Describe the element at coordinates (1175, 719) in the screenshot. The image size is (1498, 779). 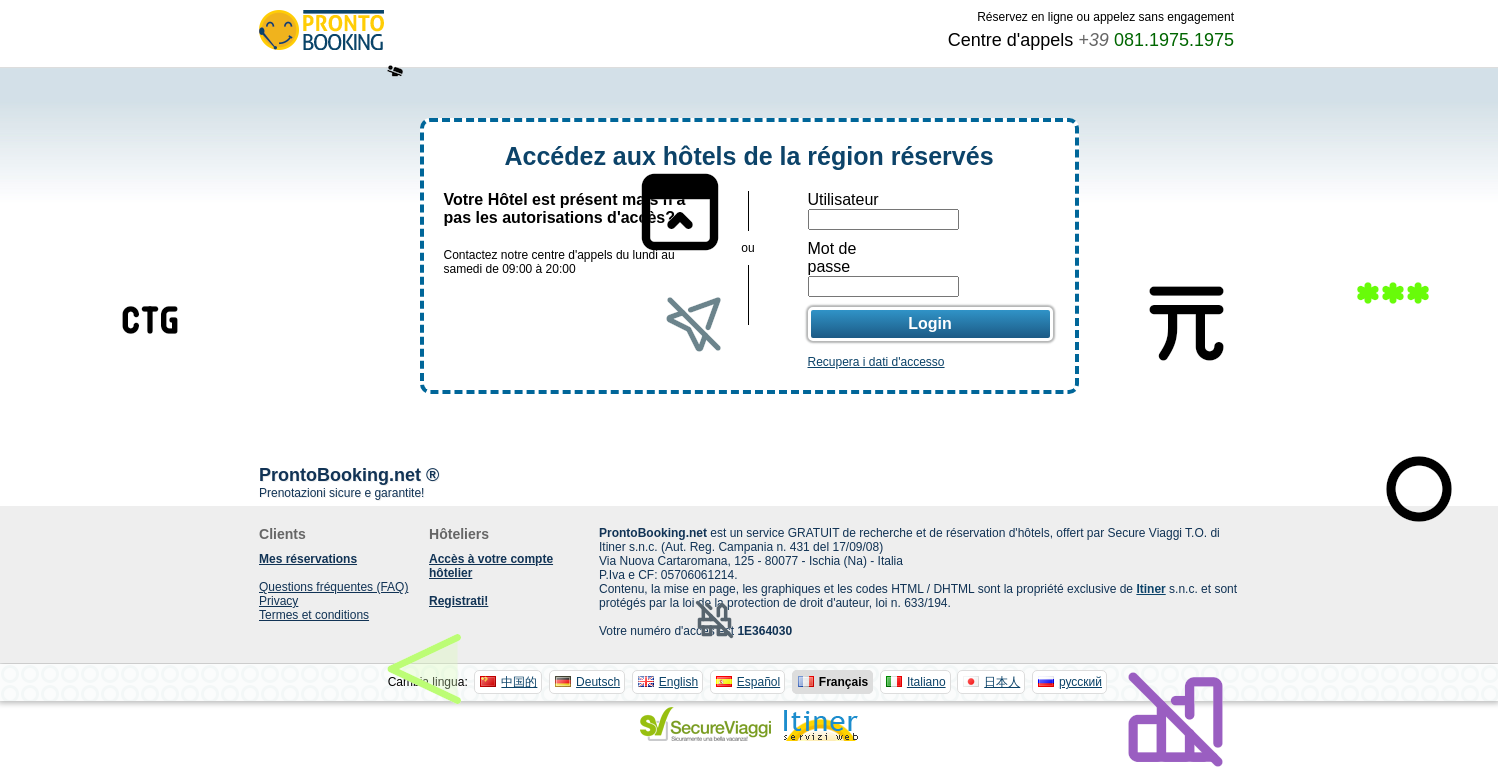
I see `disable chart or analytics view` at that location.